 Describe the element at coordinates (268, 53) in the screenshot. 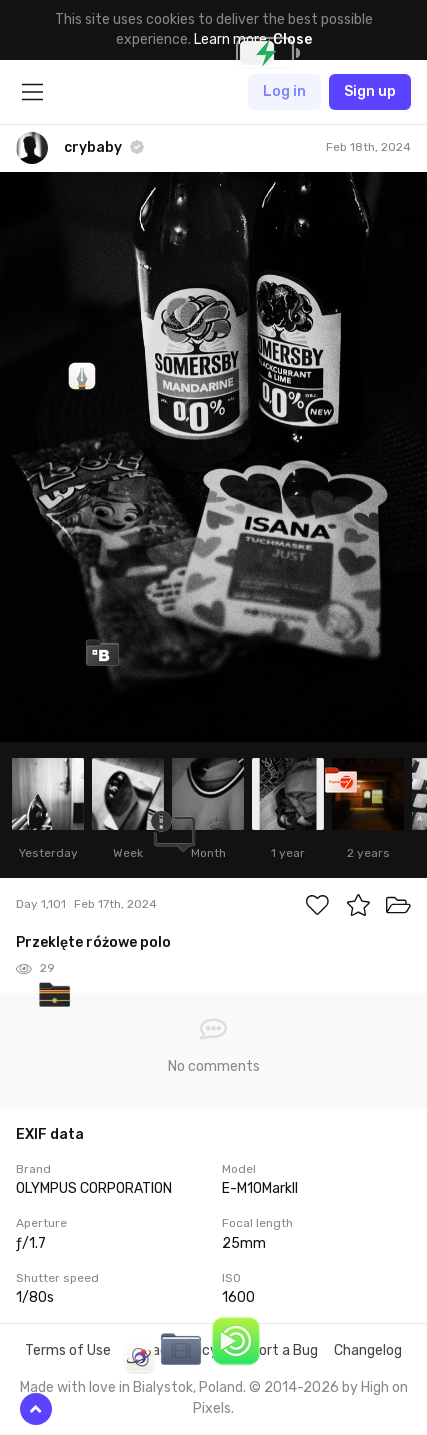

I see `battery at 60% and currently charging` at that location.